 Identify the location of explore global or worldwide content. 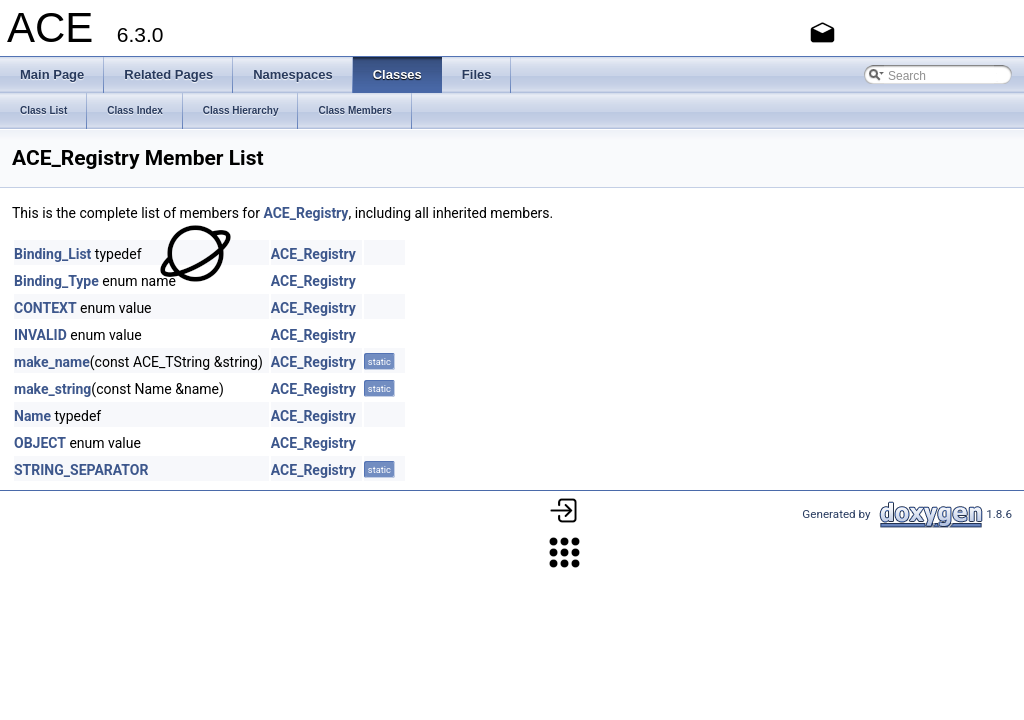
(195, 253).